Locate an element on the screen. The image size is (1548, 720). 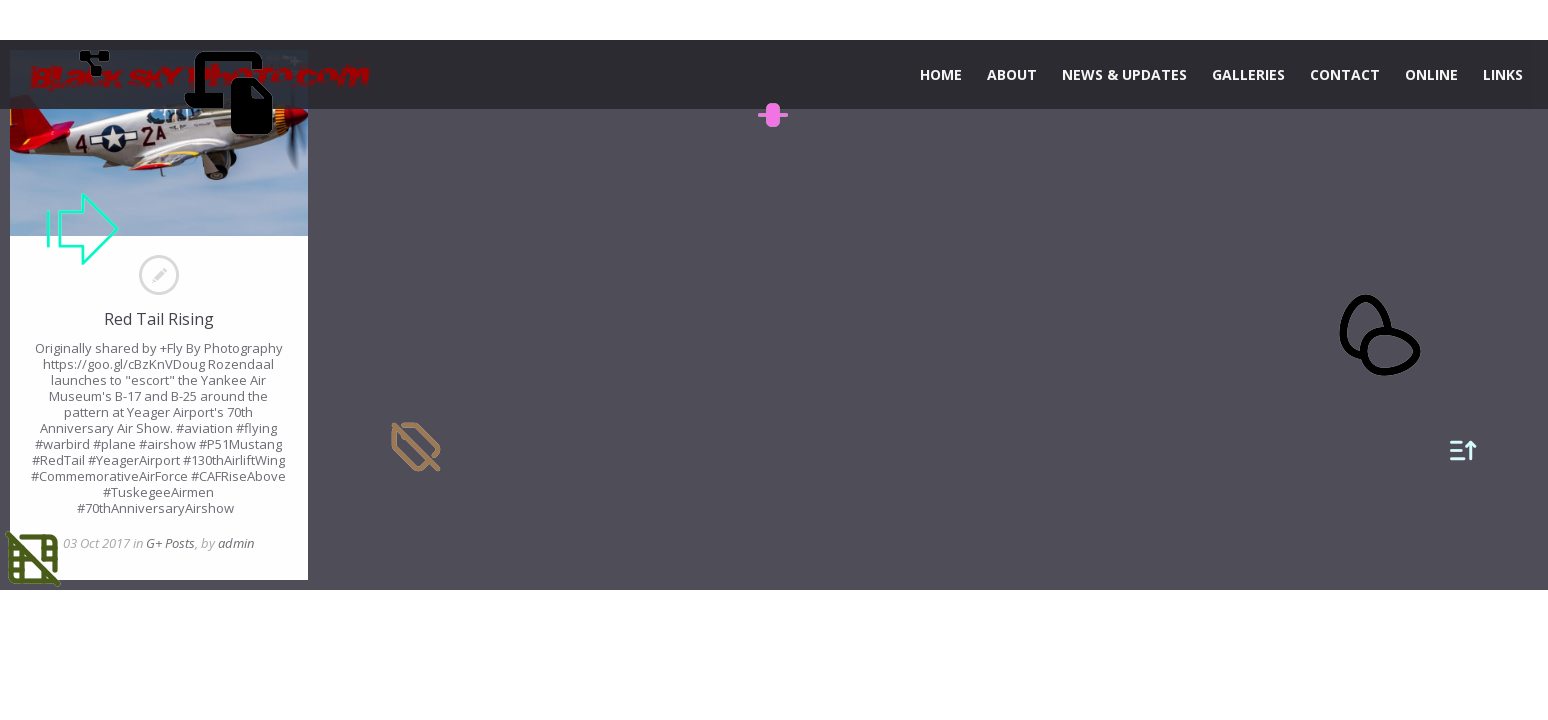
sort items in ascending order is located at coordinates (1462, 450).